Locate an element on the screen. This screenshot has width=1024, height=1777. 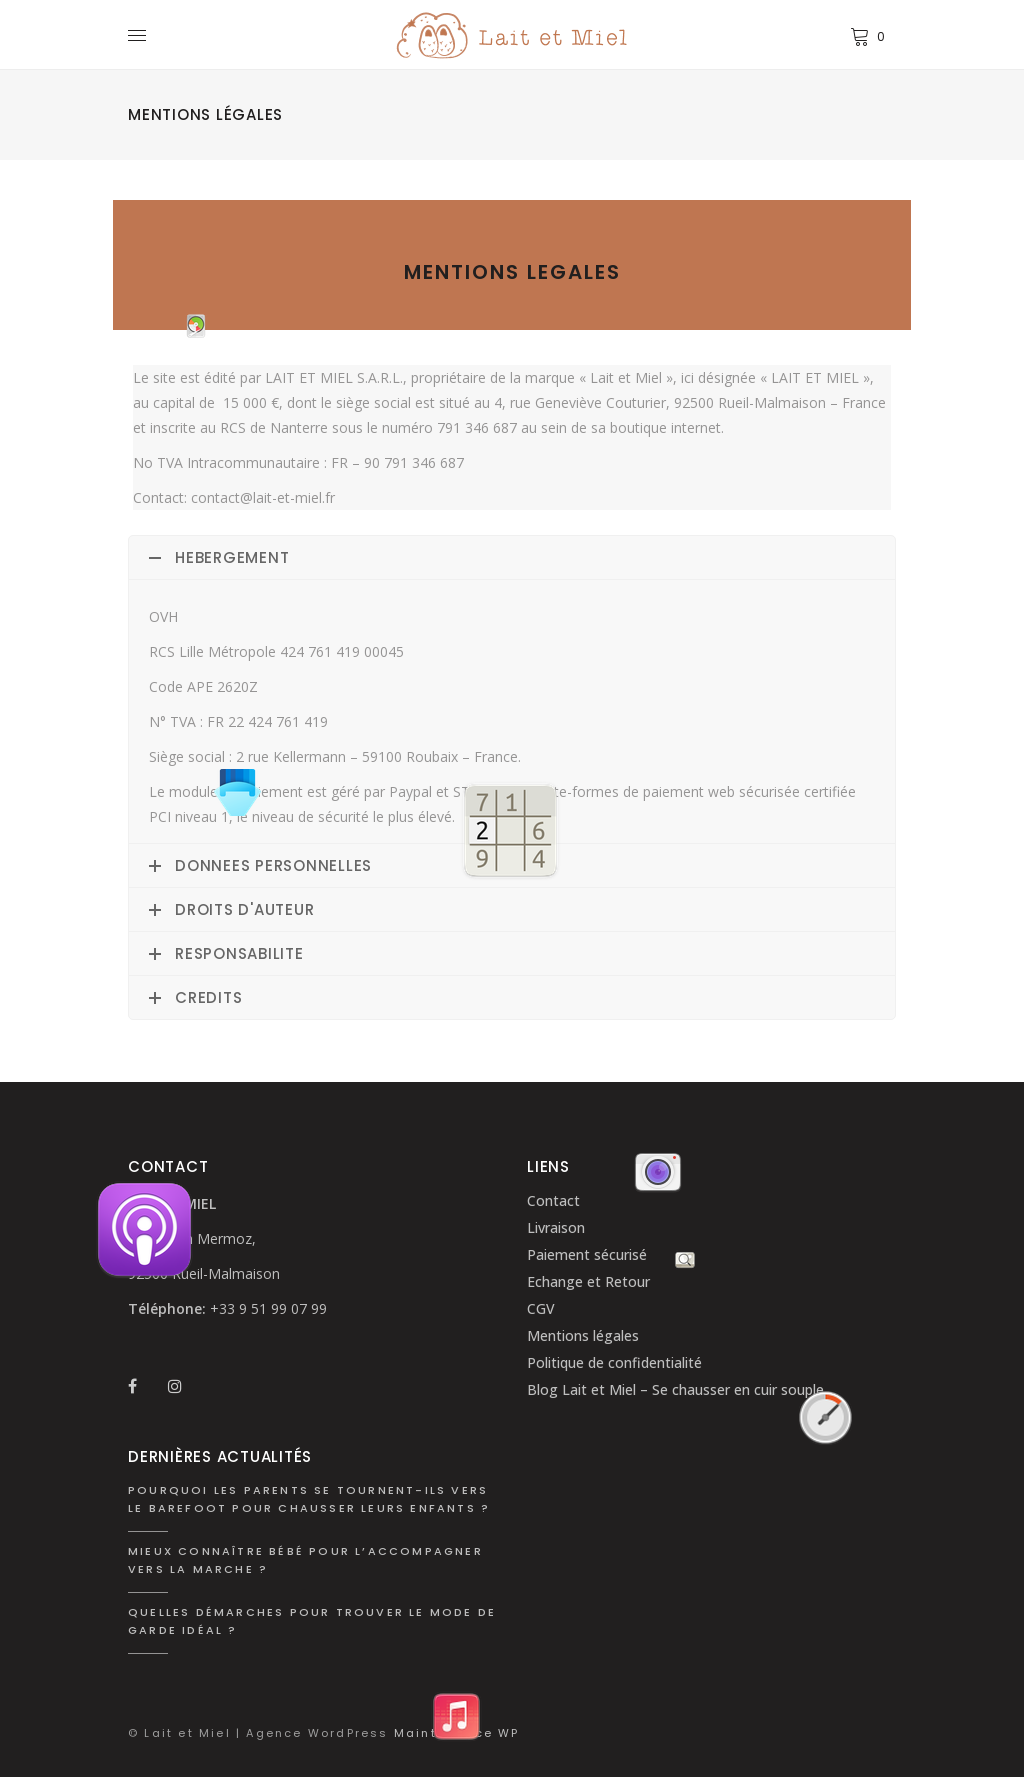
open the Apple Podcasts app is located at coordinates (144, 1229).